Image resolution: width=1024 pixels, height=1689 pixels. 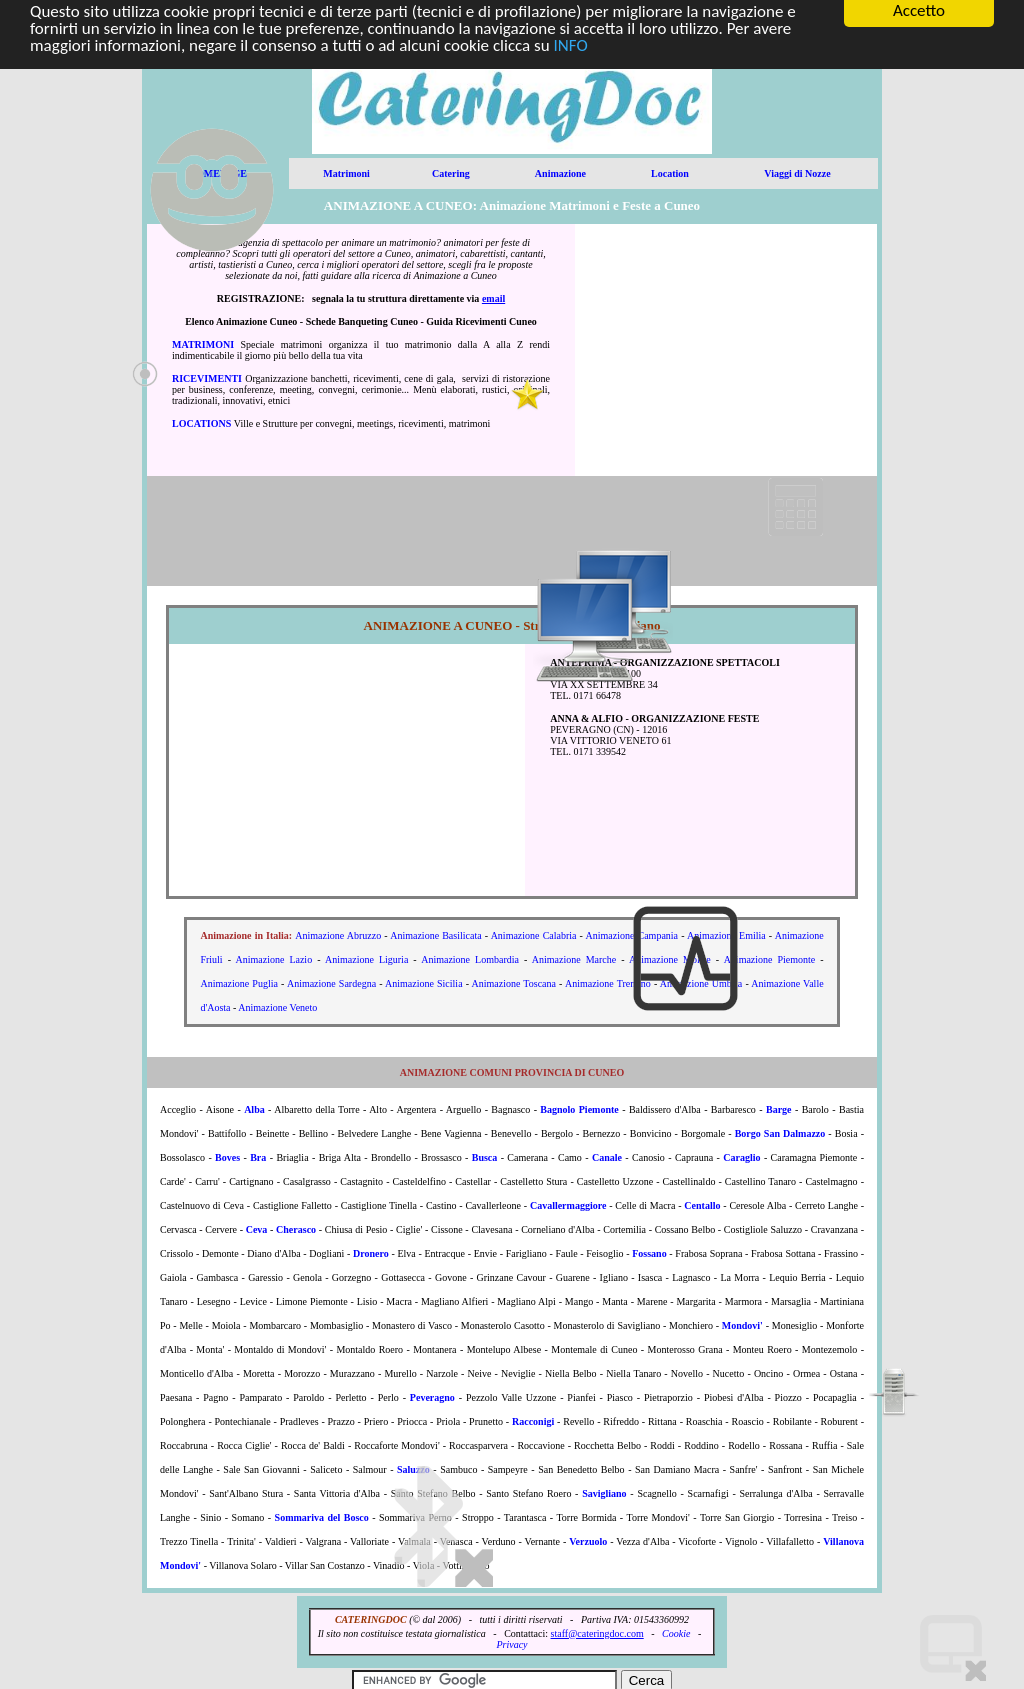 What do you see at coordinates (145, 374) in the screenshot?
I see `indicates a selected radio button option` at bounding box center [145, 374].